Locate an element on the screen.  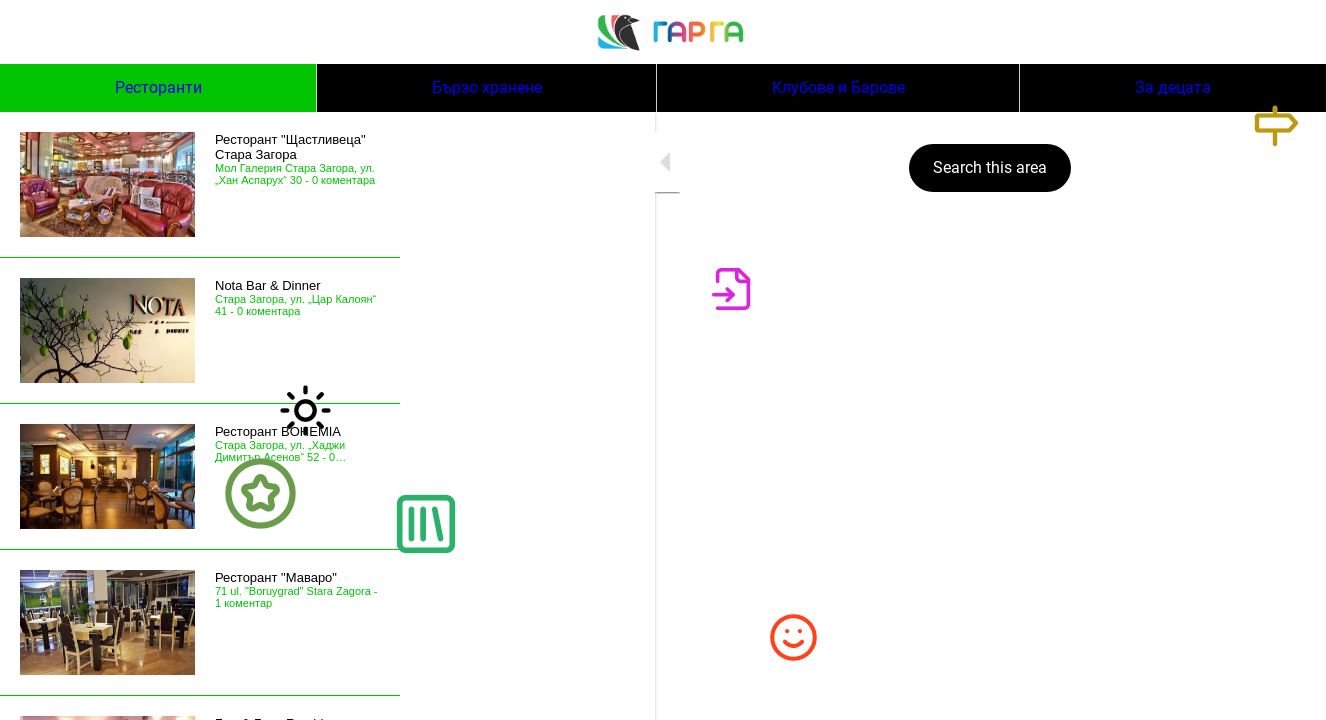
access your media library is located at coordinates (426, 524).